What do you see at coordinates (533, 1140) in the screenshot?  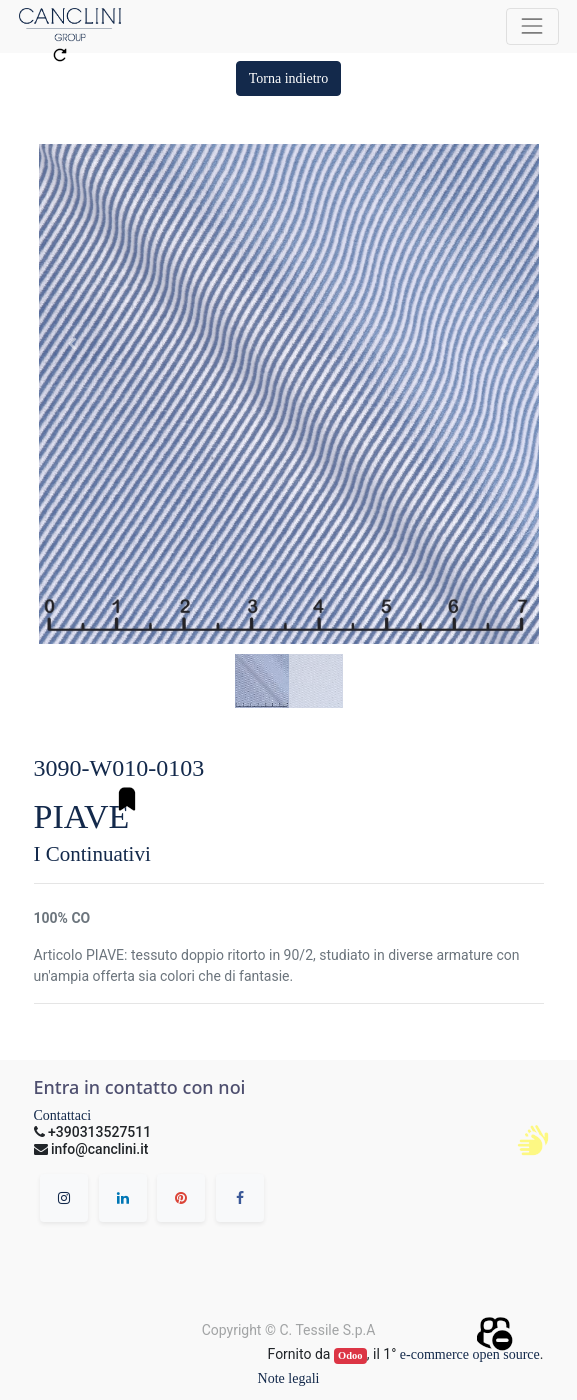 I see `access sign language interpretation options` at bounding box center [533, 1140].